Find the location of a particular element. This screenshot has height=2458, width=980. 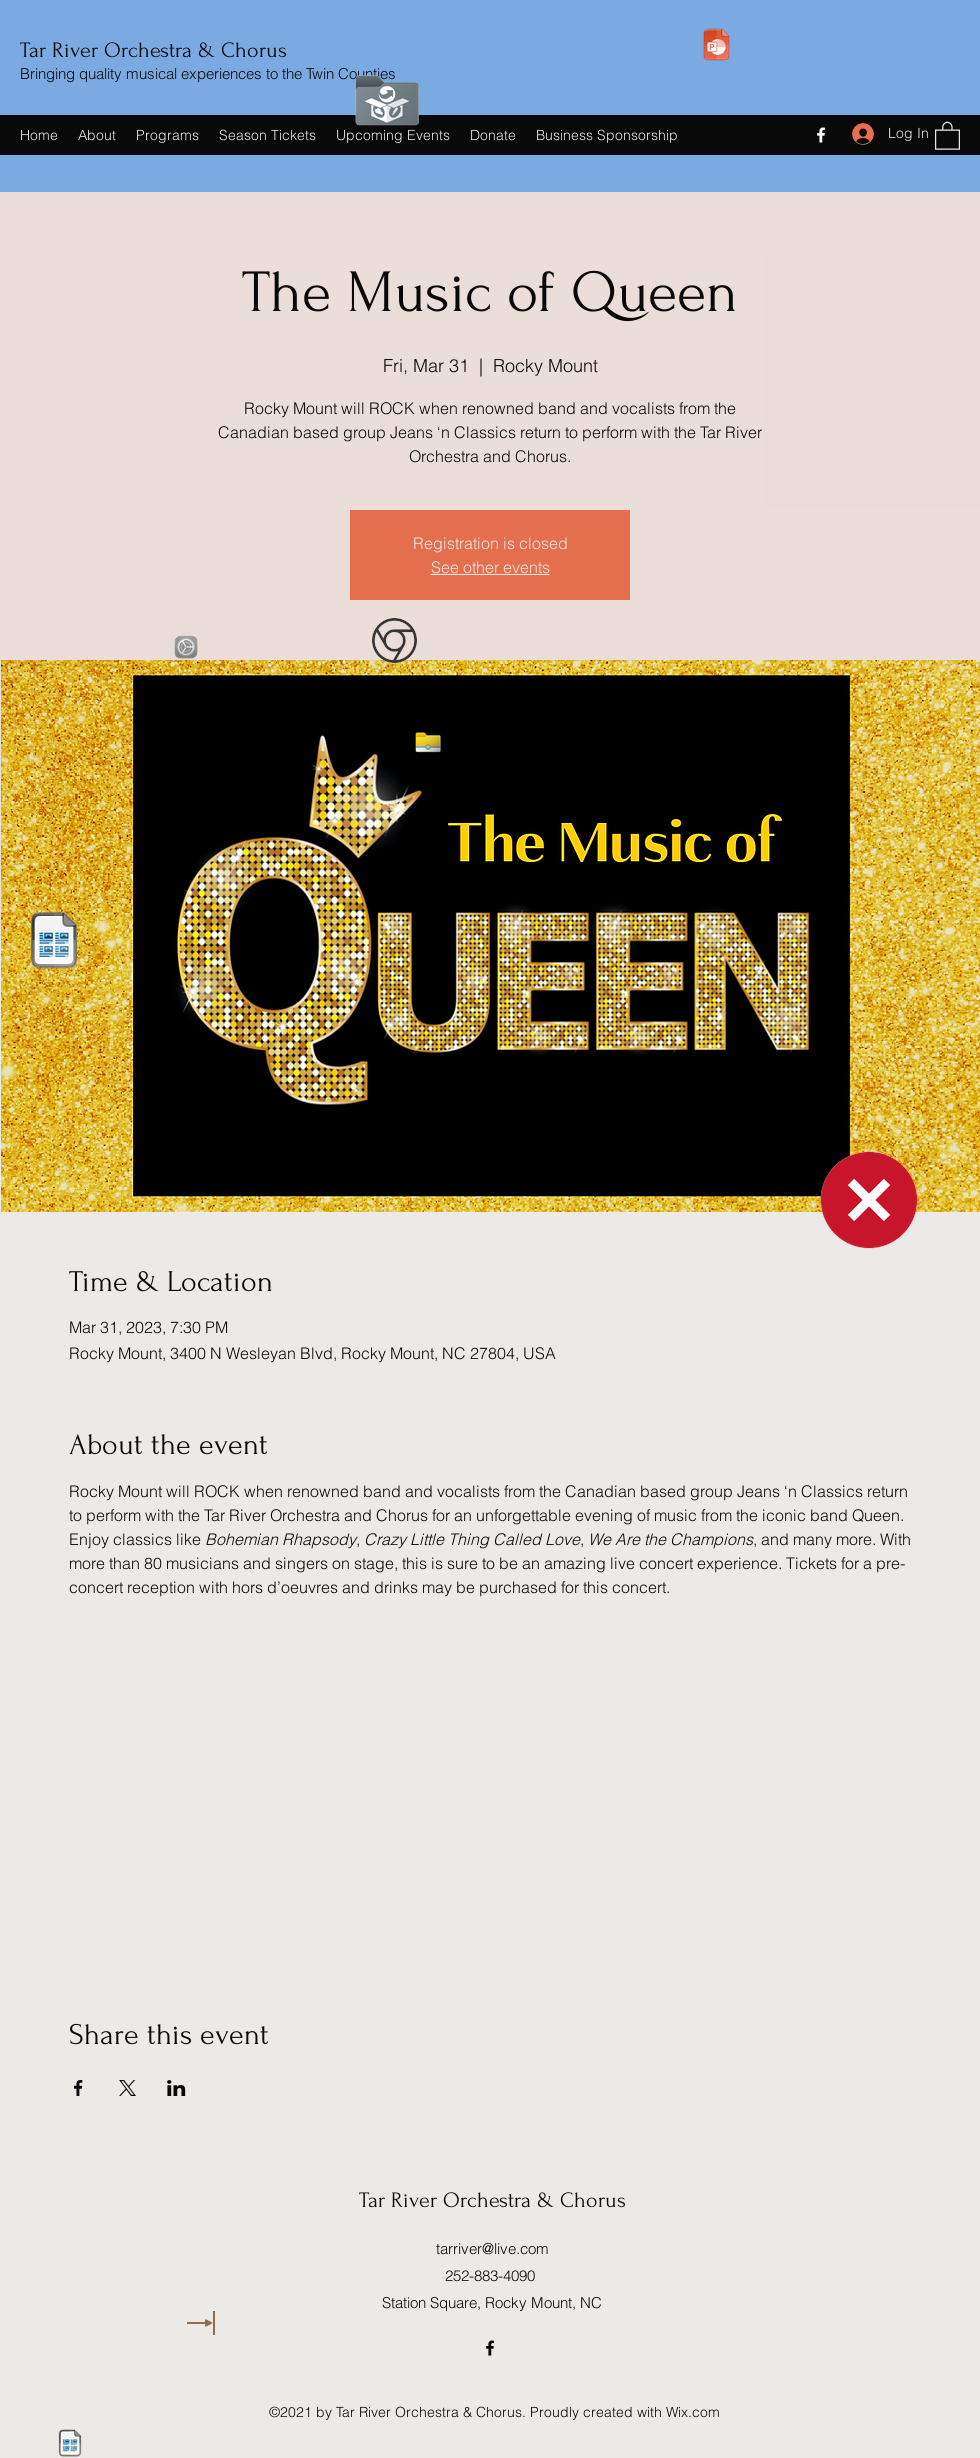

open portableapps folder is located at coordinates (387, 102).